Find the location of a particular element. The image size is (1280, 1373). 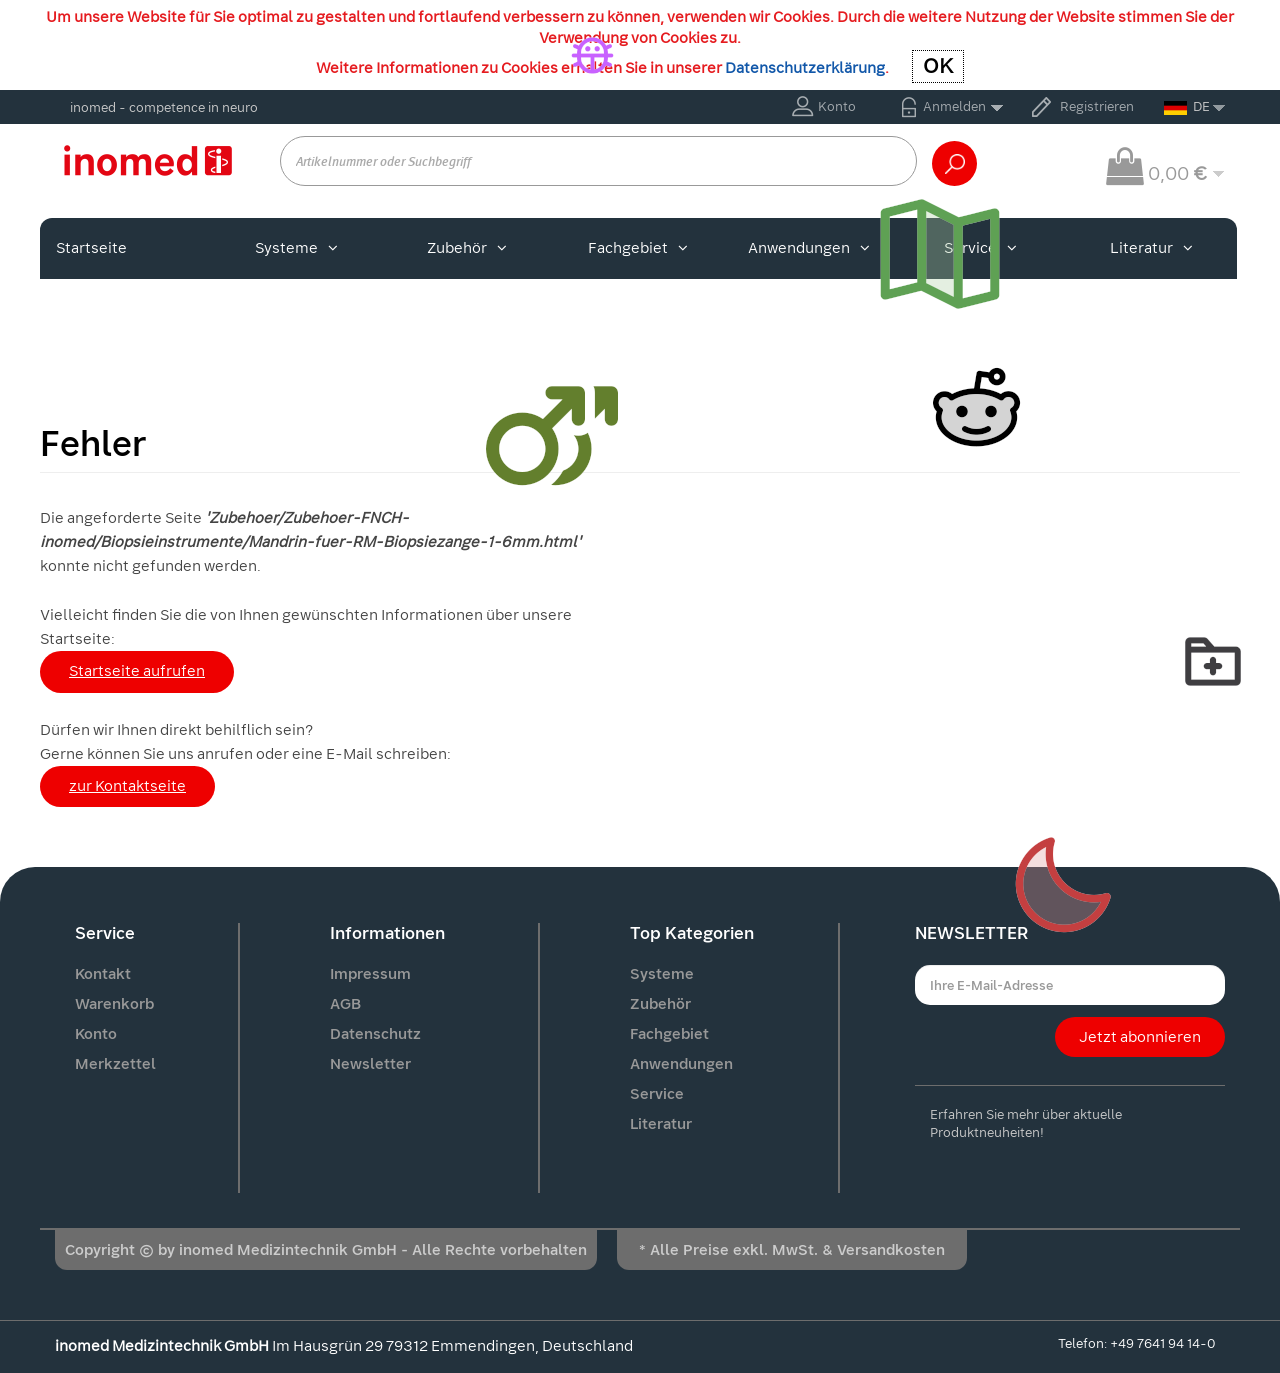

open the Reddit app is located at coordinates (976, 411).